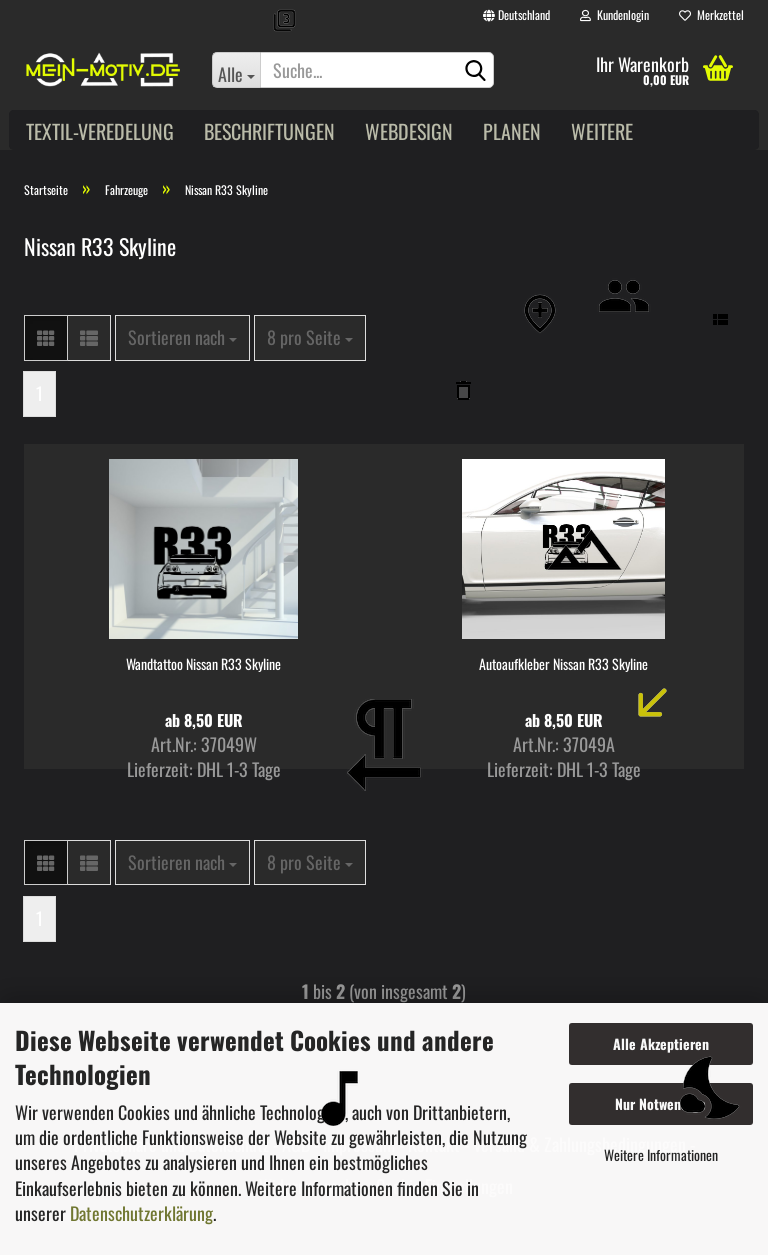 The height and width of the screenshot is (1255, 768). I want to click on view the third item in a layered stack, so click(284, 20).